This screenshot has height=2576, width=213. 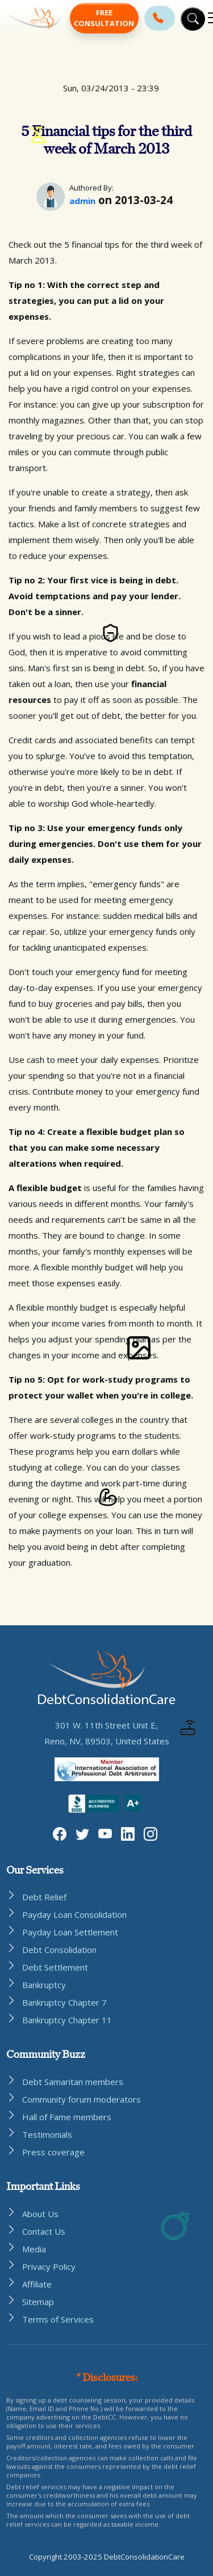 I want to click on disable lab or experimental features, so click(x=39, y=135).